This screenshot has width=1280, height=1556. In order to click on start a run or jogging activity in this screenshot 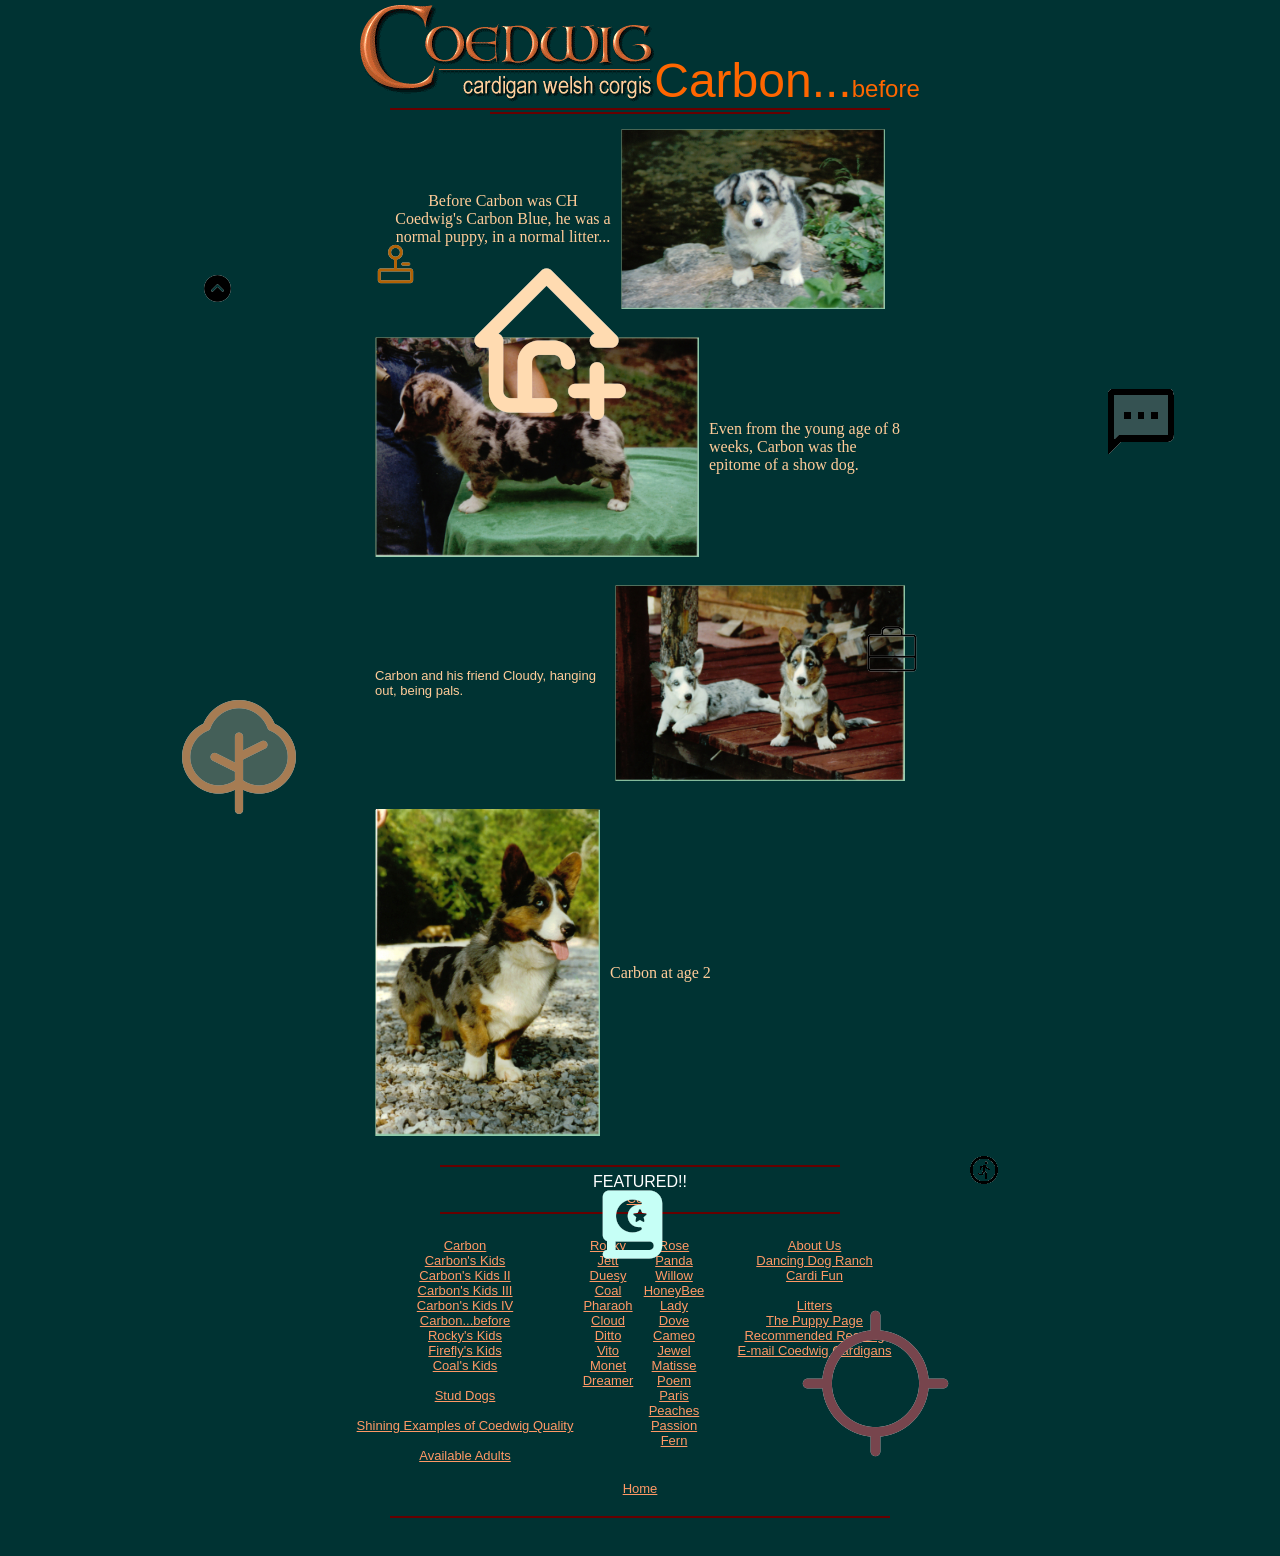, I will do `click(984, 1170)`.